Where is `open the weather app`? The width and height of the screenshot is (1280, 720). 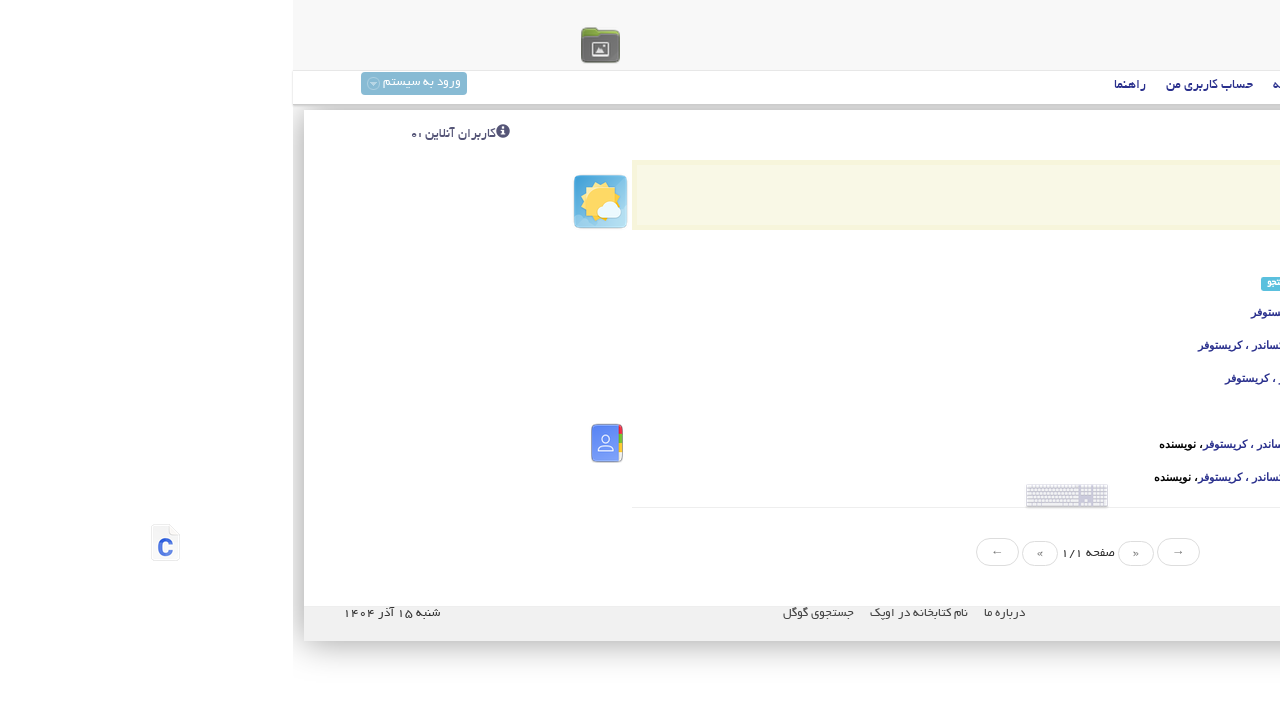
open the weather app is located at coordinates (600, 201).